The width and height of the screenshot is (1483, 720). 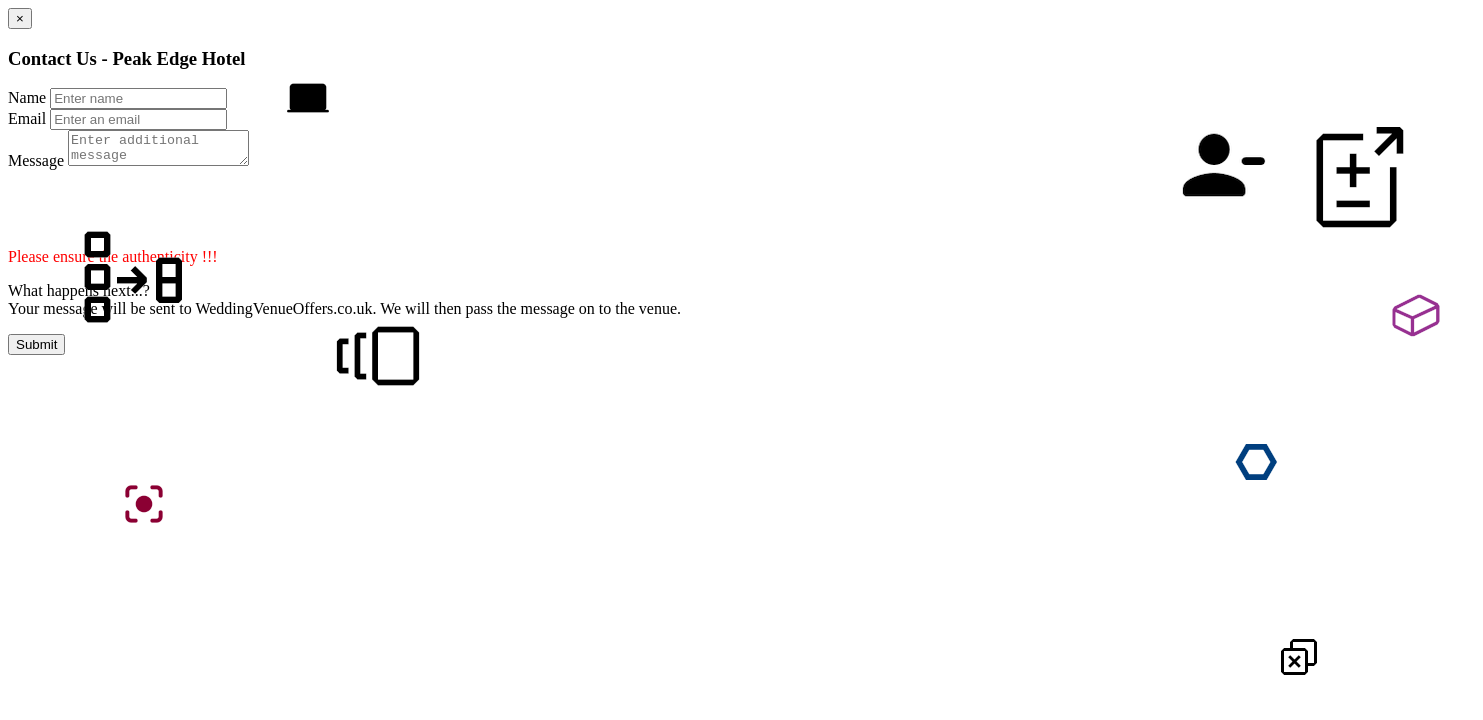 I want to click on close all open tabs or windows, so click(x=1299, y=657).